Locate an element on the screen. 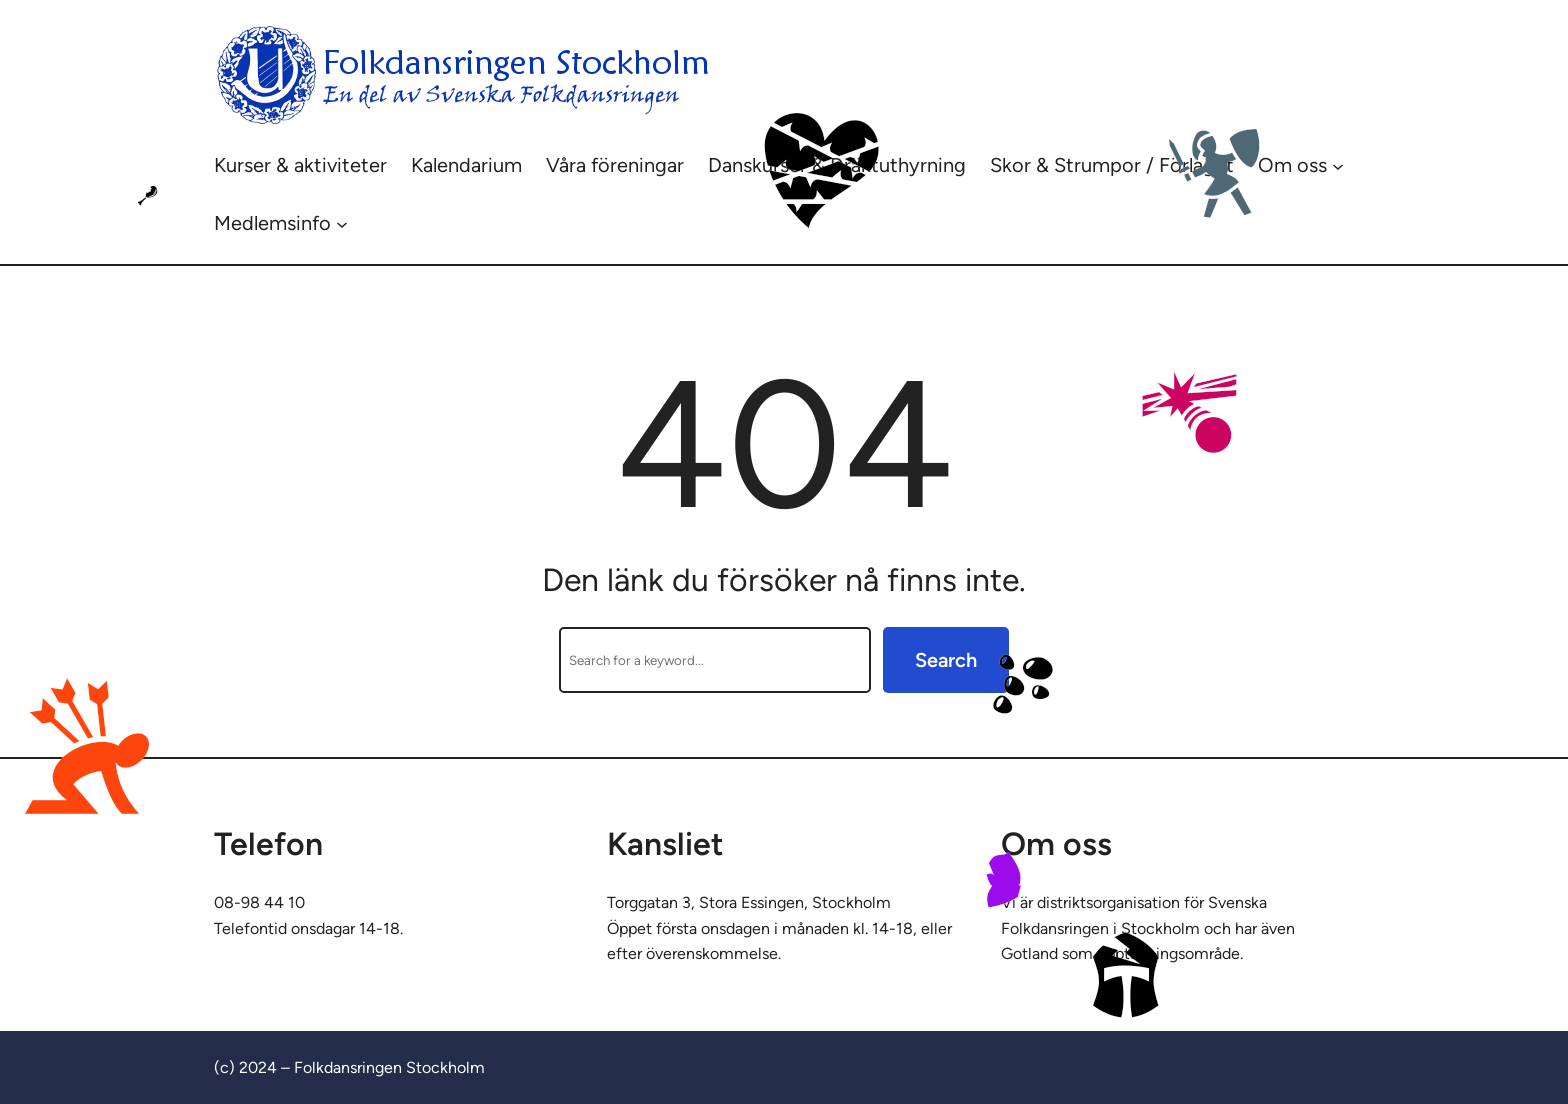 The height and width of the screenshot is (1104, 1568). indicates damaged or broken armor status is located at coordinates (1125, 975).